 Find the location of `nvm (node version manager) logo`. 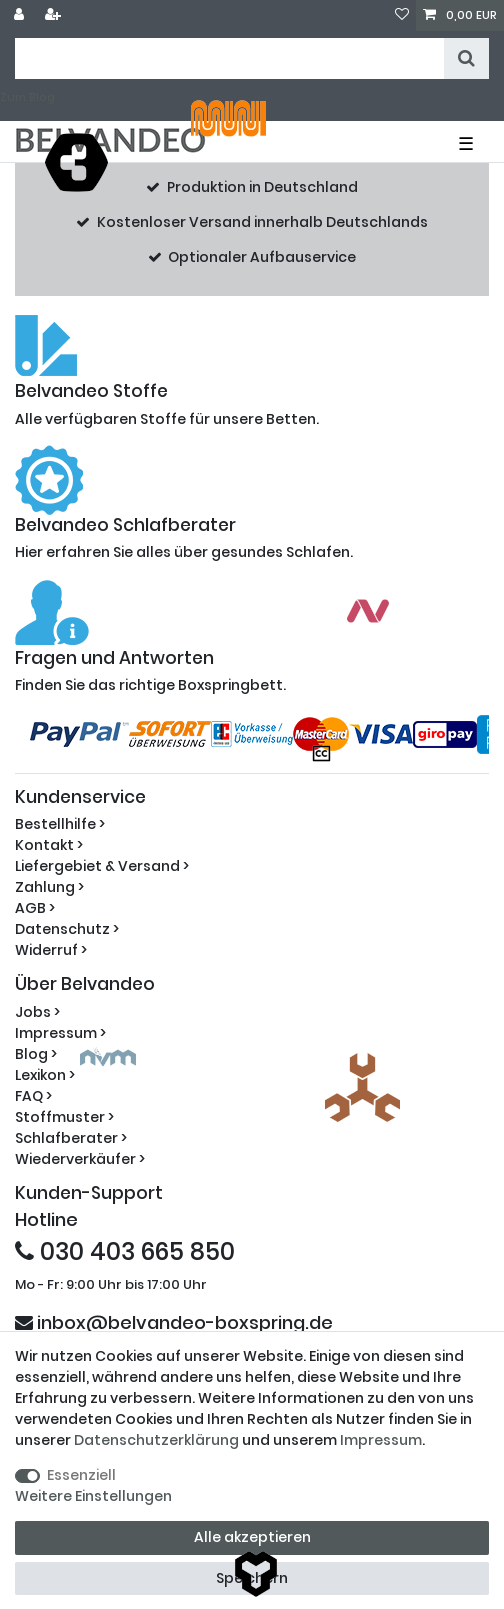

nvm (node version manager) logo is located at coordinates (108, 1057).